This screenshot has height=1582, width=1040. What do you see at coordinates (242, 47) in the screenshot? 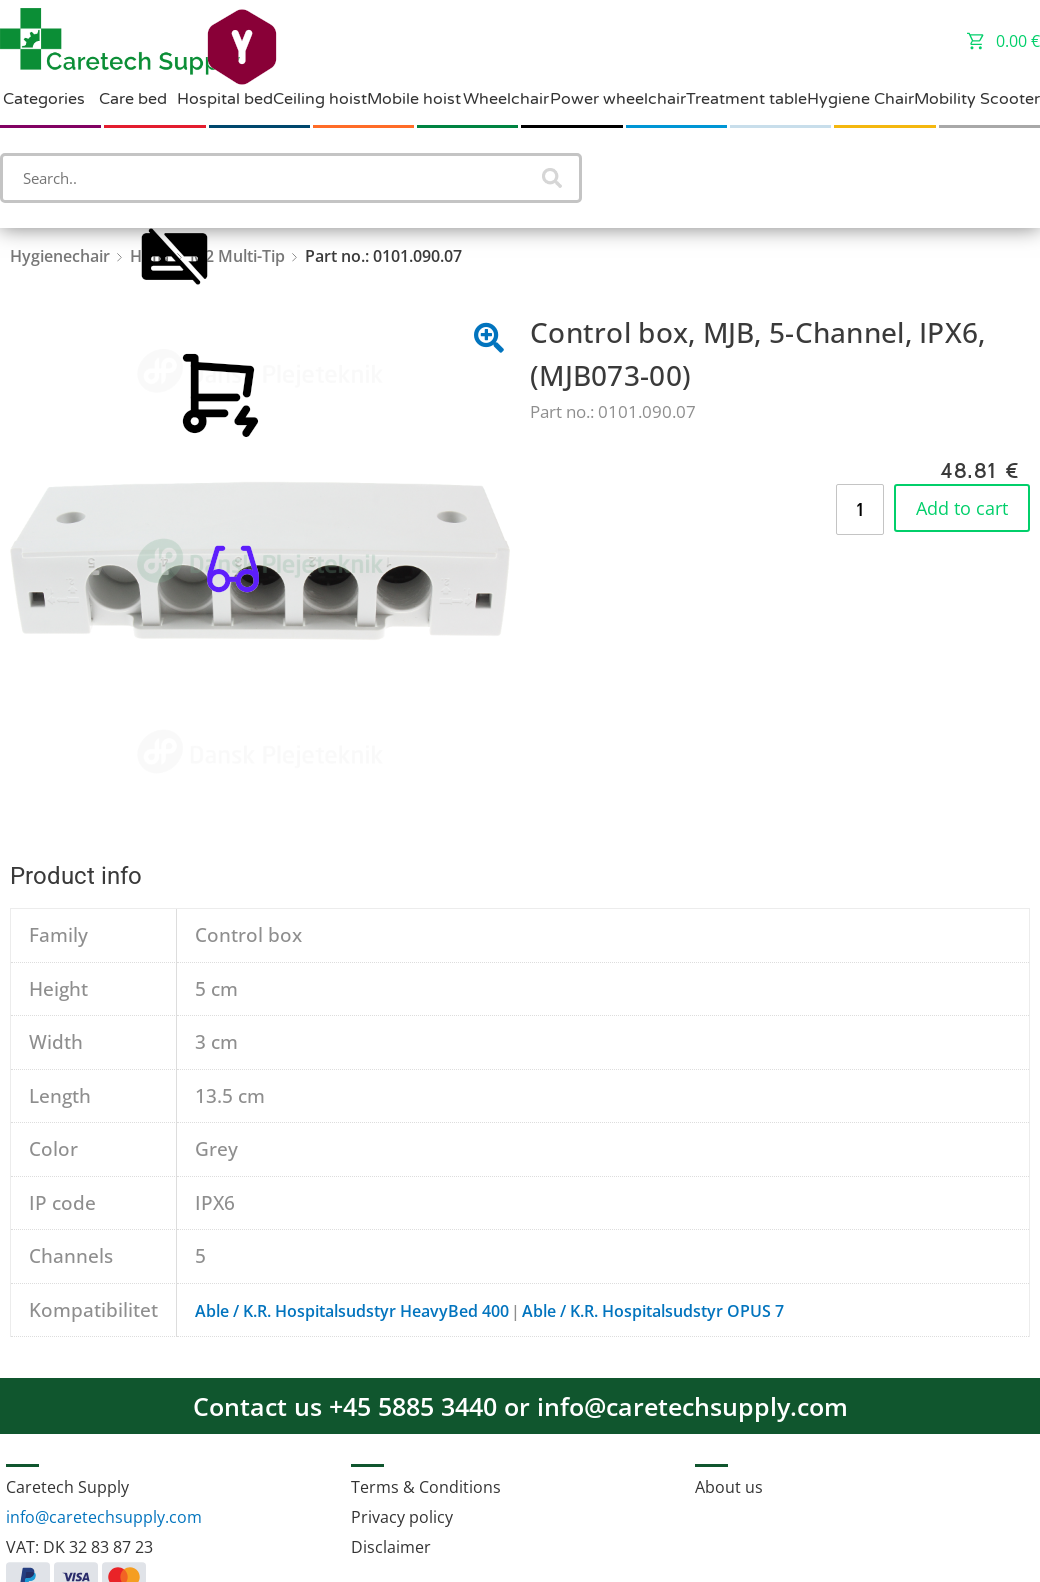
I see `indicates a Y Combinator or YC-related feature` at bounding box center [242, 47].